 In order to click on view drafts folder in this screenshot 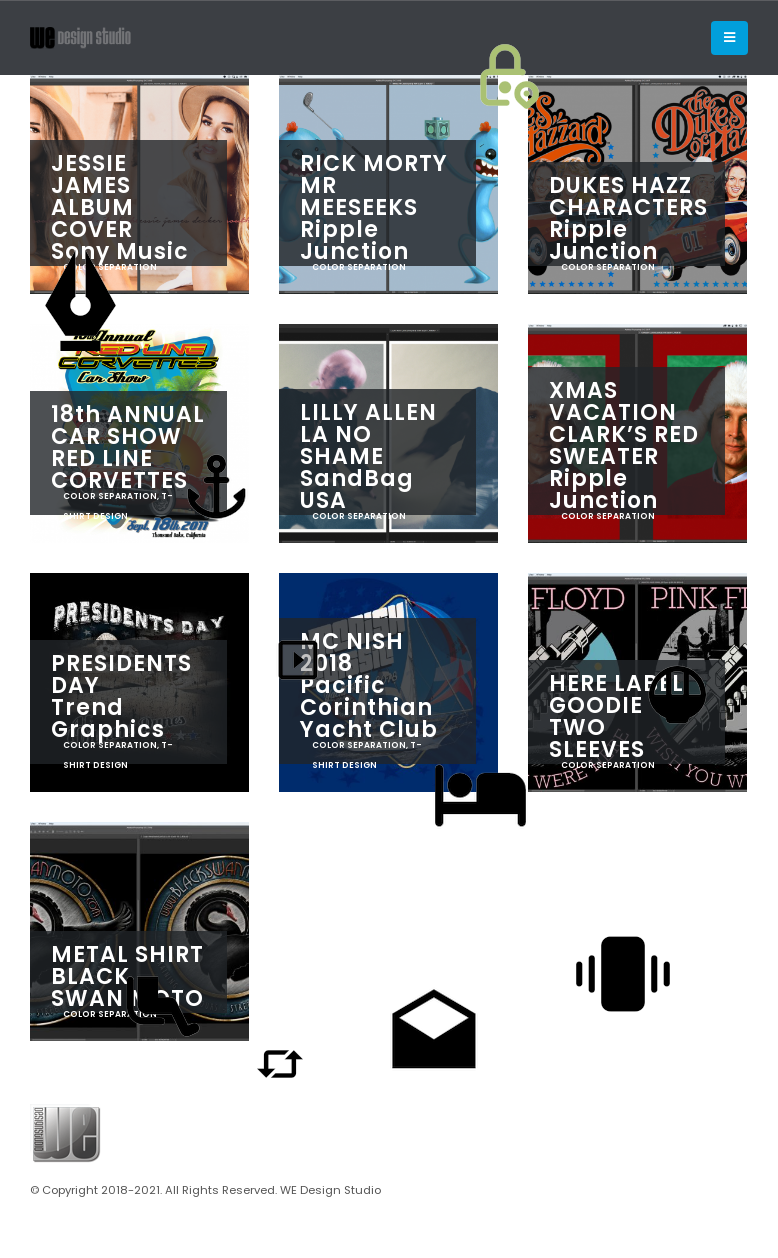, I will do `click(434, 1035)`.